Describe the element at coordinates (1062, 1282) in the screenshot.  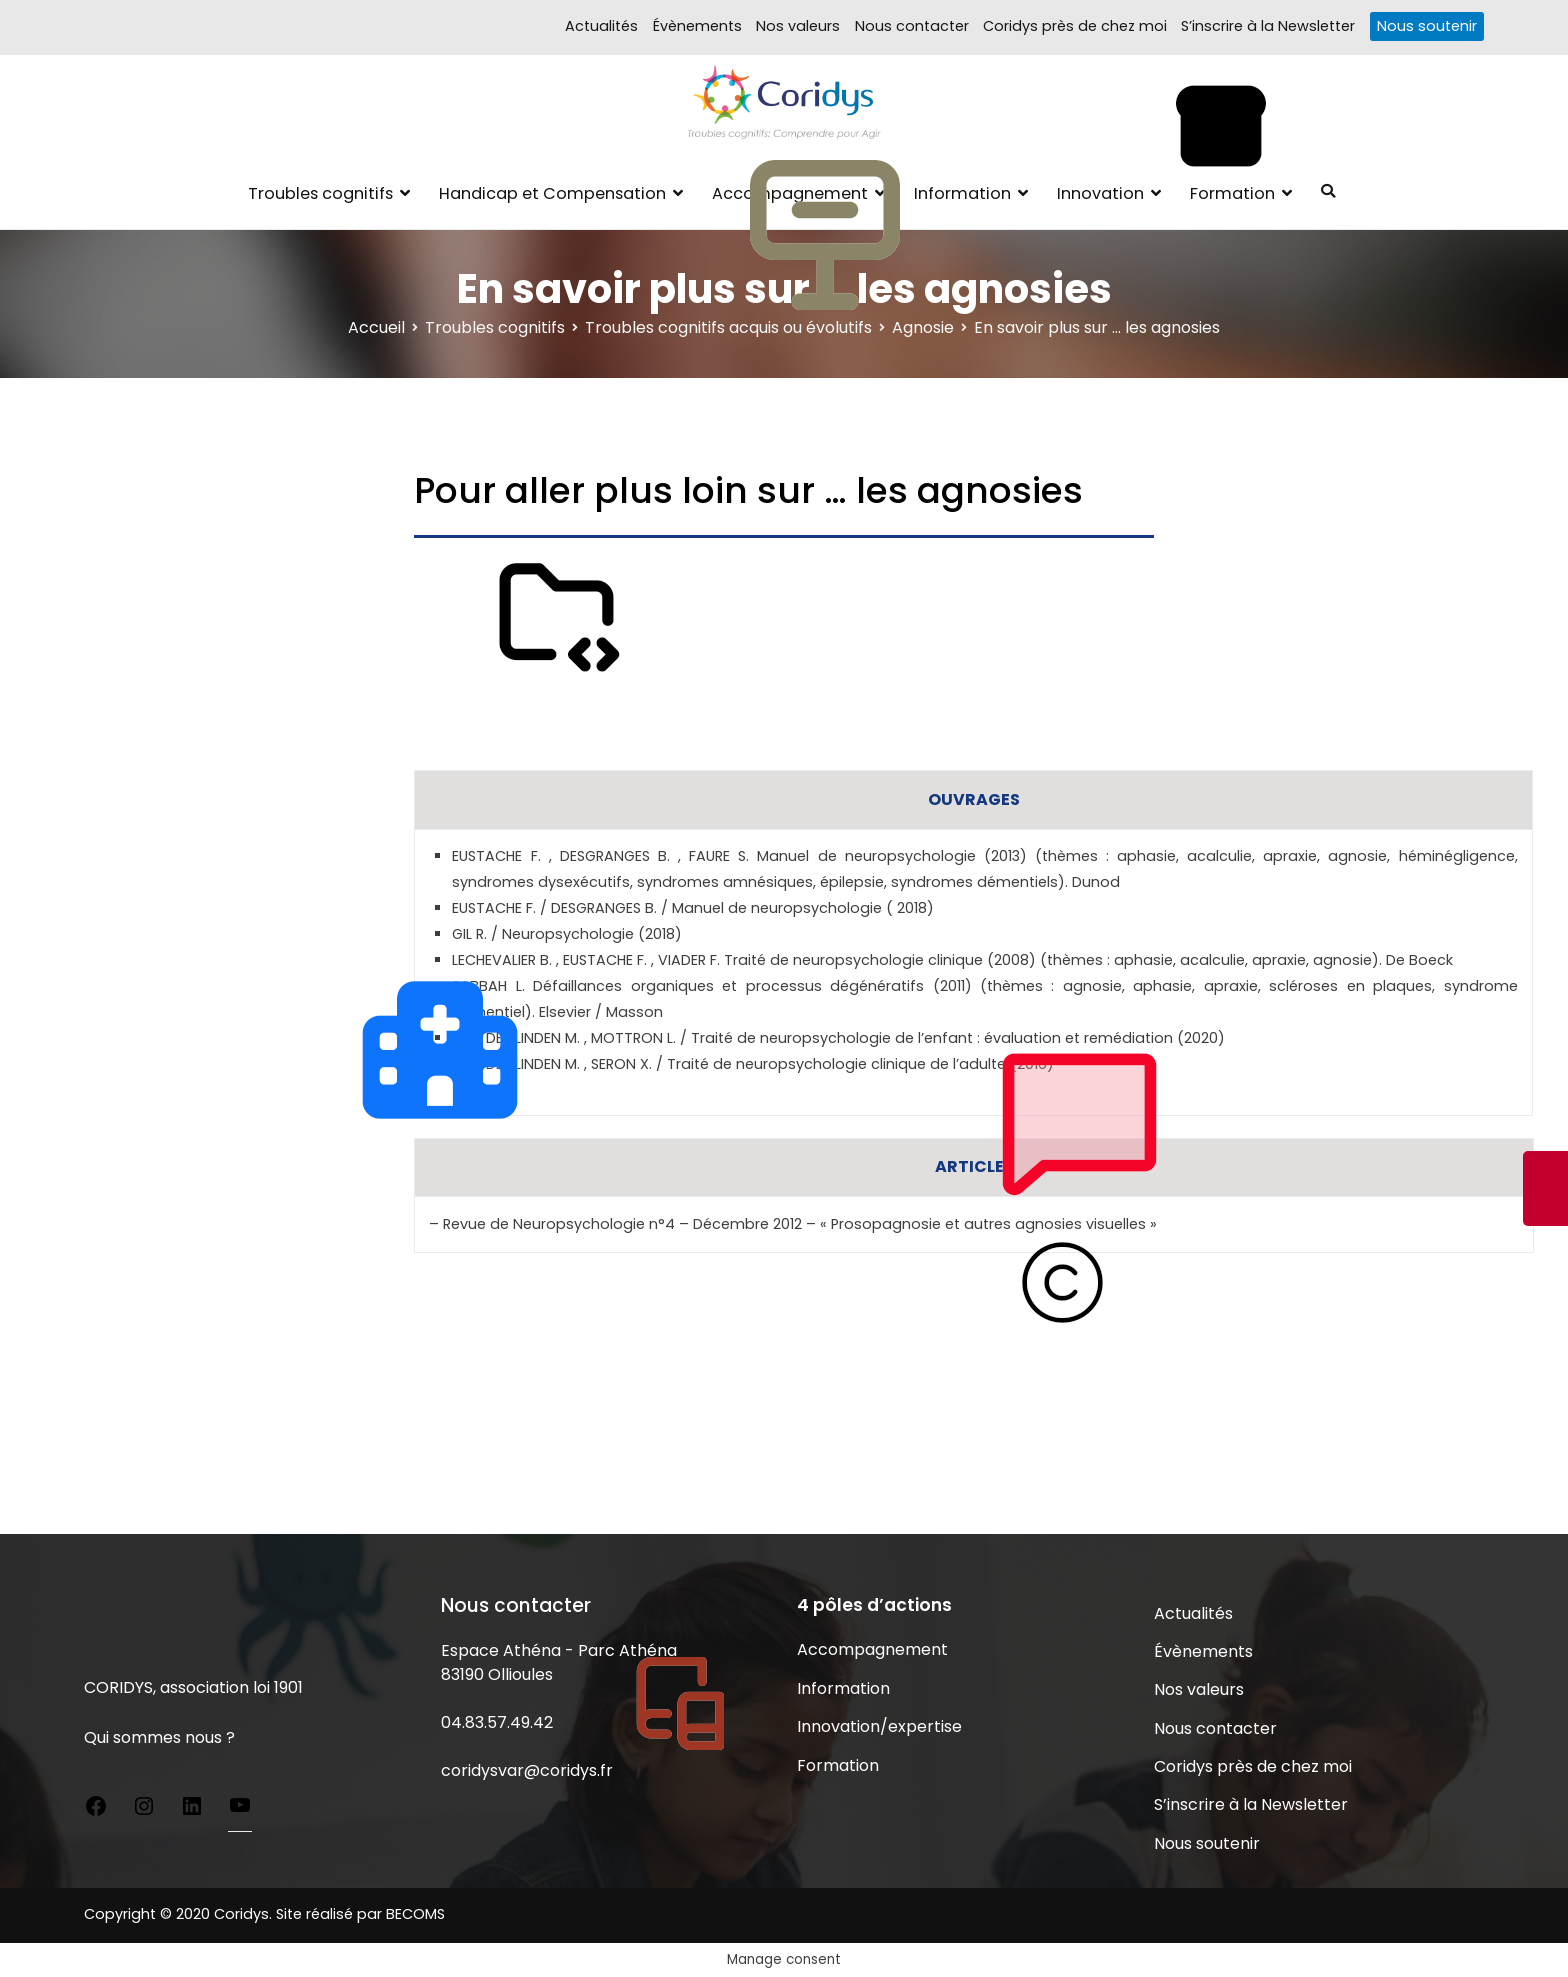
I see `indicates copyrighted content` at that location.